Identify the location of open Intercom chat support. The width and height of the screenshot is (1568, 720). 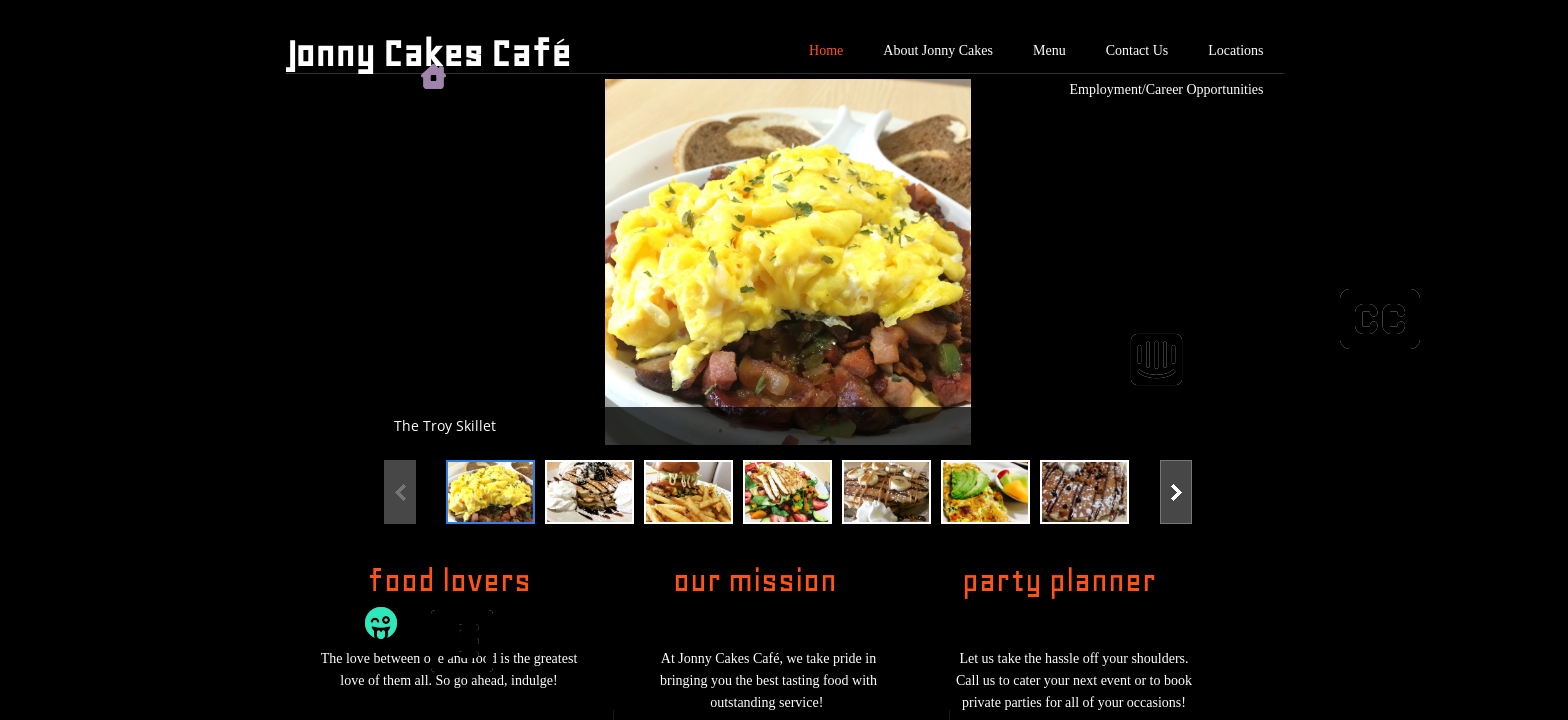
(1156, 359).